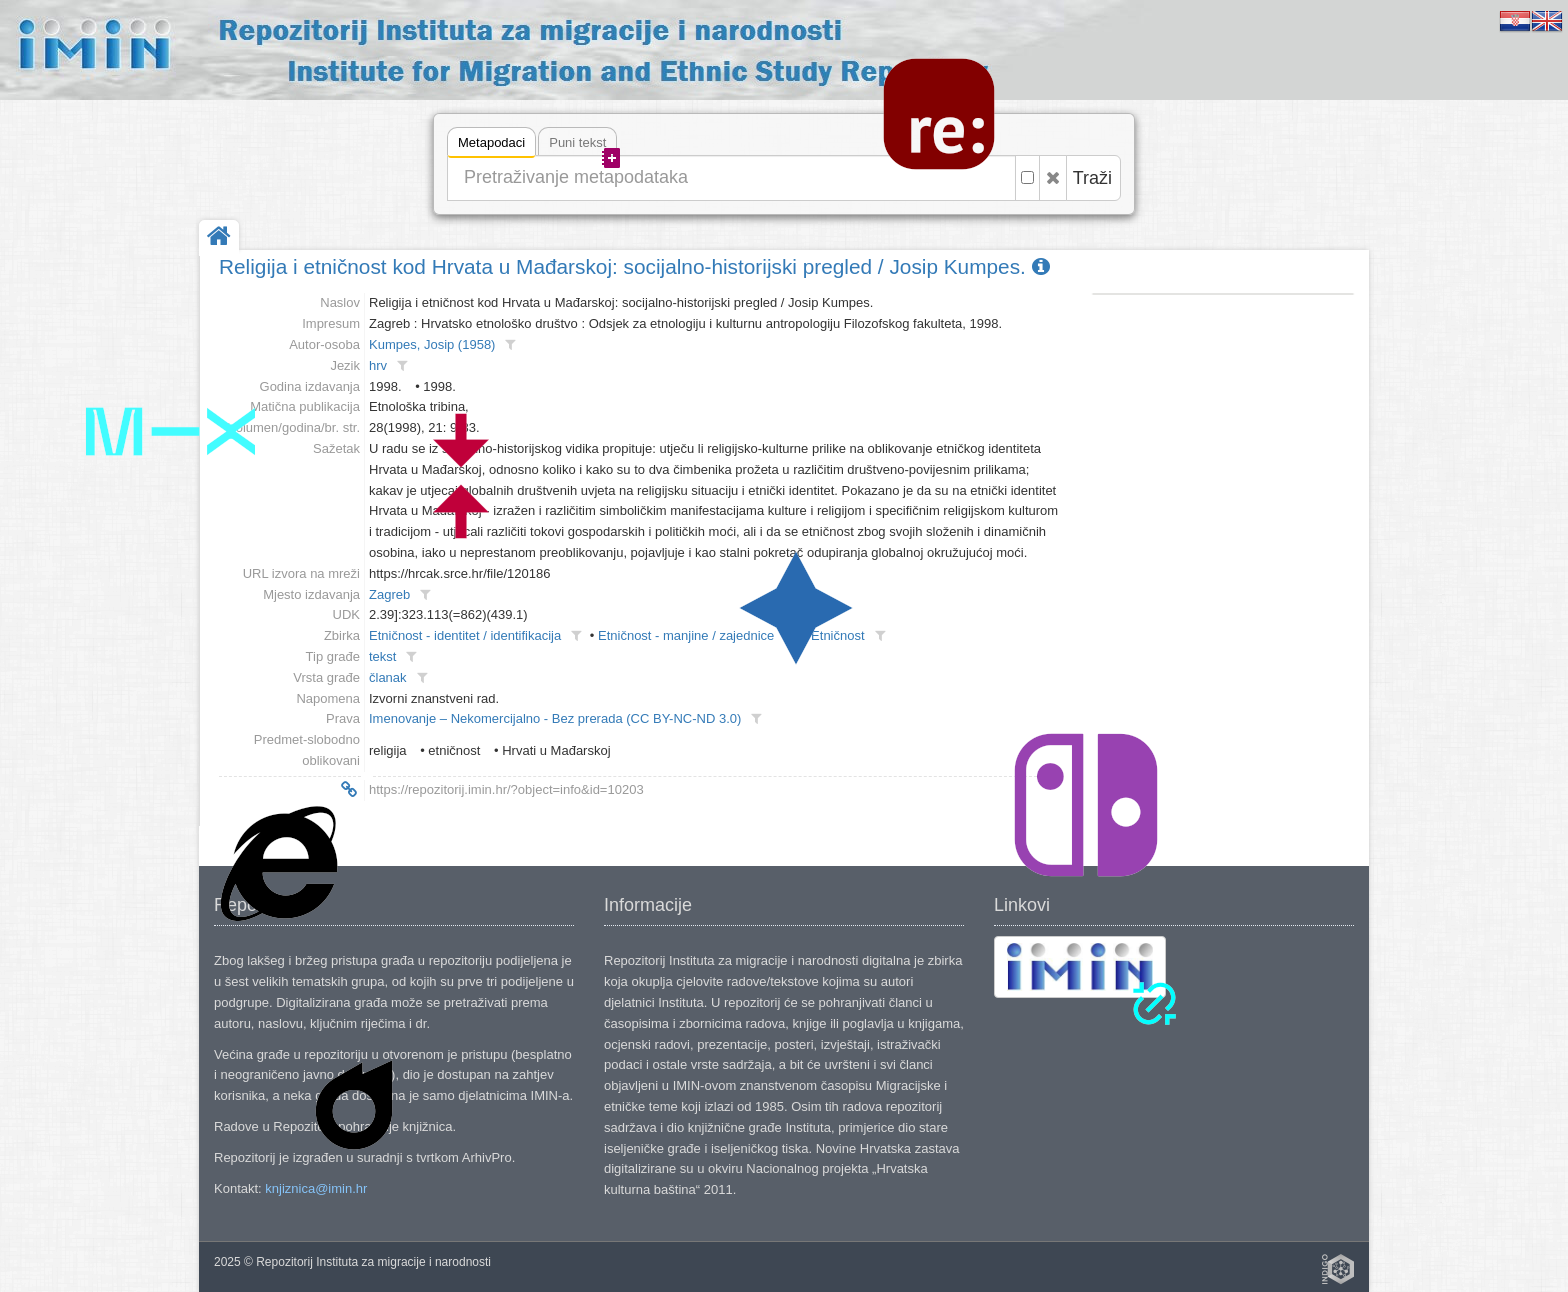 This screenshot has width=1568, height=1292. Describe the element at coordinates (354, 1107) in the screenshot. I see `meteor or comet indicator for weather events` at that location.